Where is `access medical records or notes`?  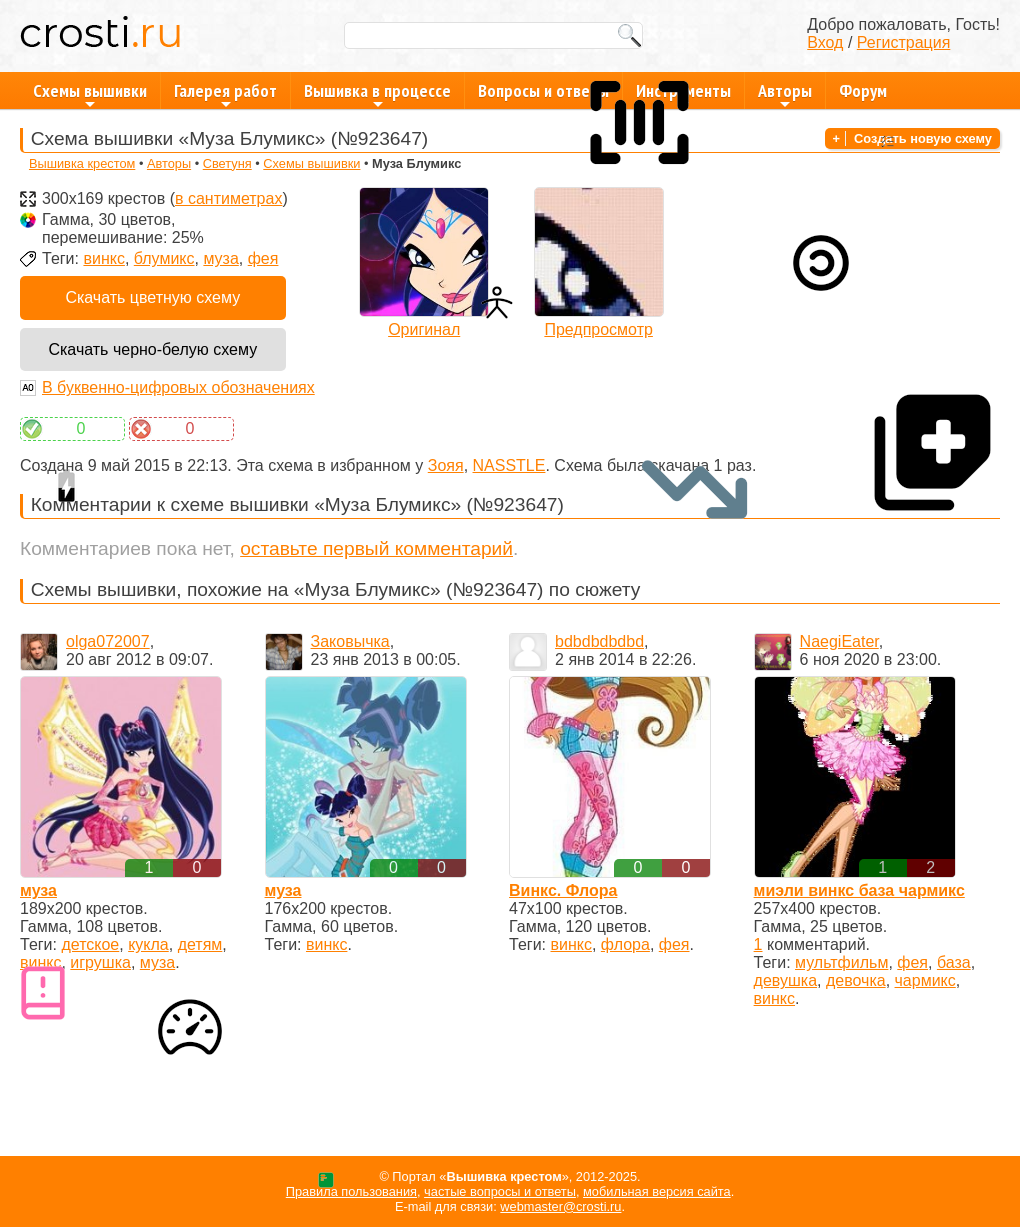 access medical records or notes is located at coordinates (932, 452).